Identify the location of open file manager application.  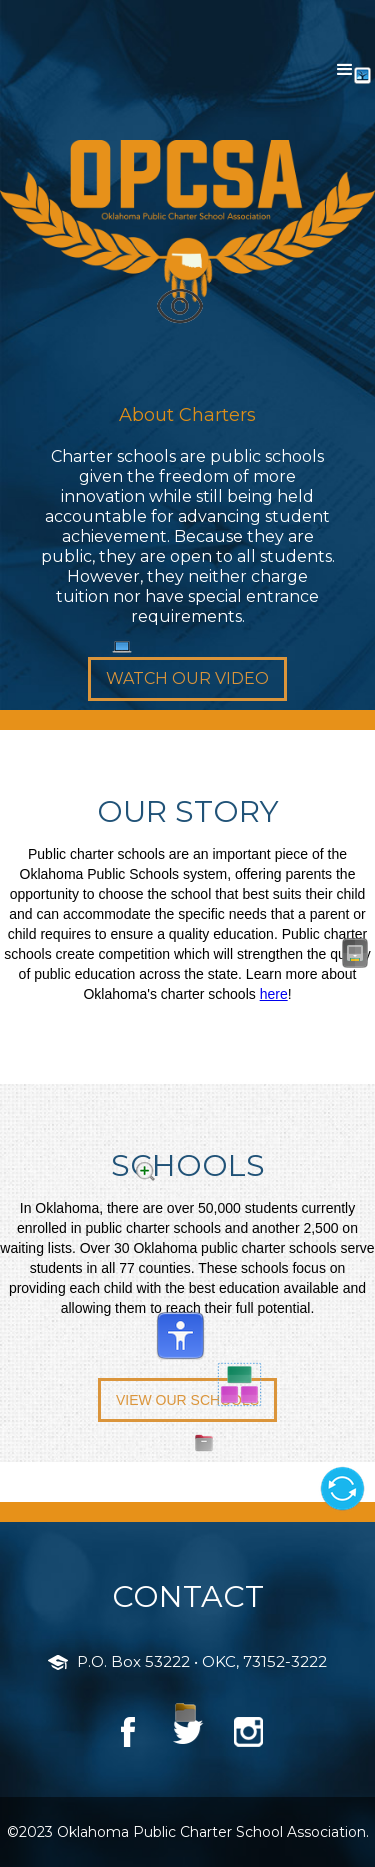
(204, 1443).